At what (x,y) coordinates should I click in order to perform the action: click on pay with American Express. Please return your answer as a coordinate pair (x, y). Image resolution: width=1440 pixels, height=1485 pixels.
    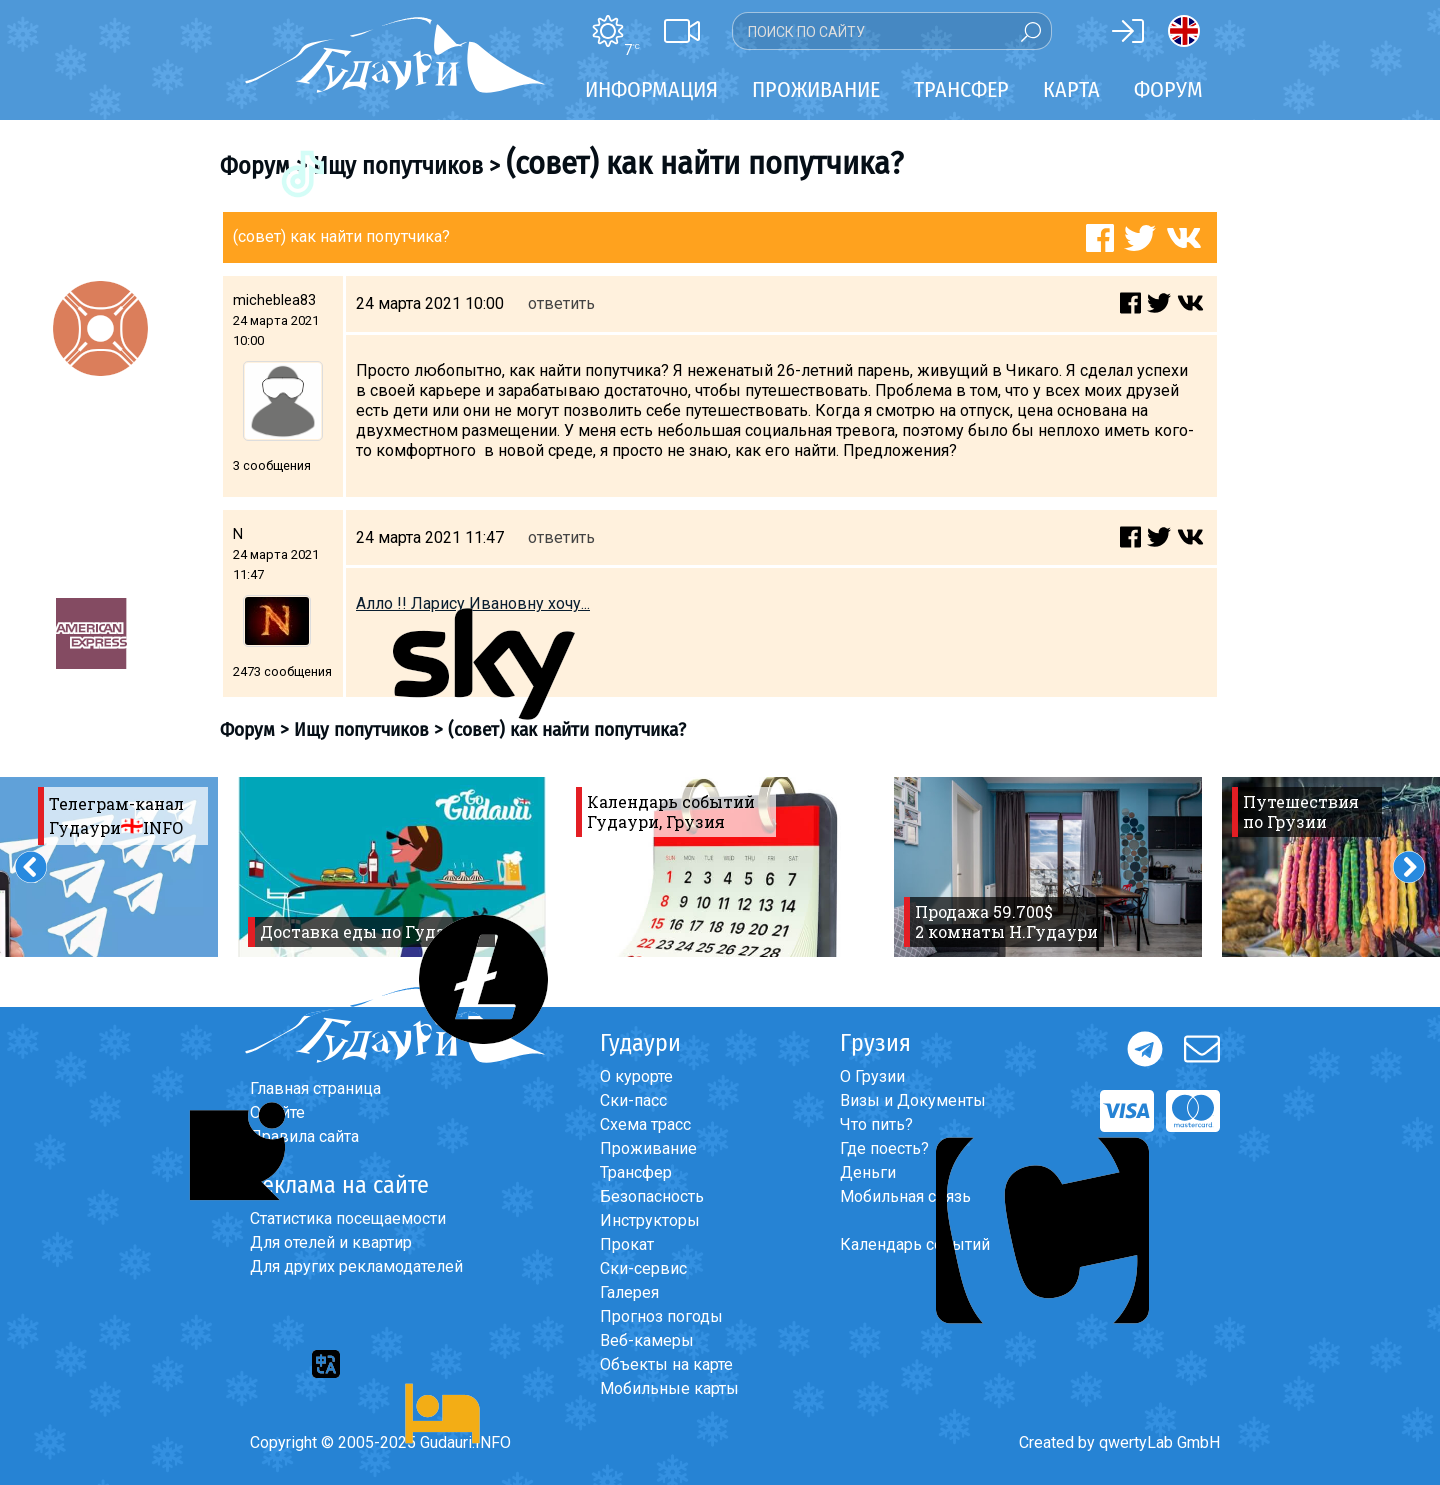
    Looking at the image, I should click on (91, 633).